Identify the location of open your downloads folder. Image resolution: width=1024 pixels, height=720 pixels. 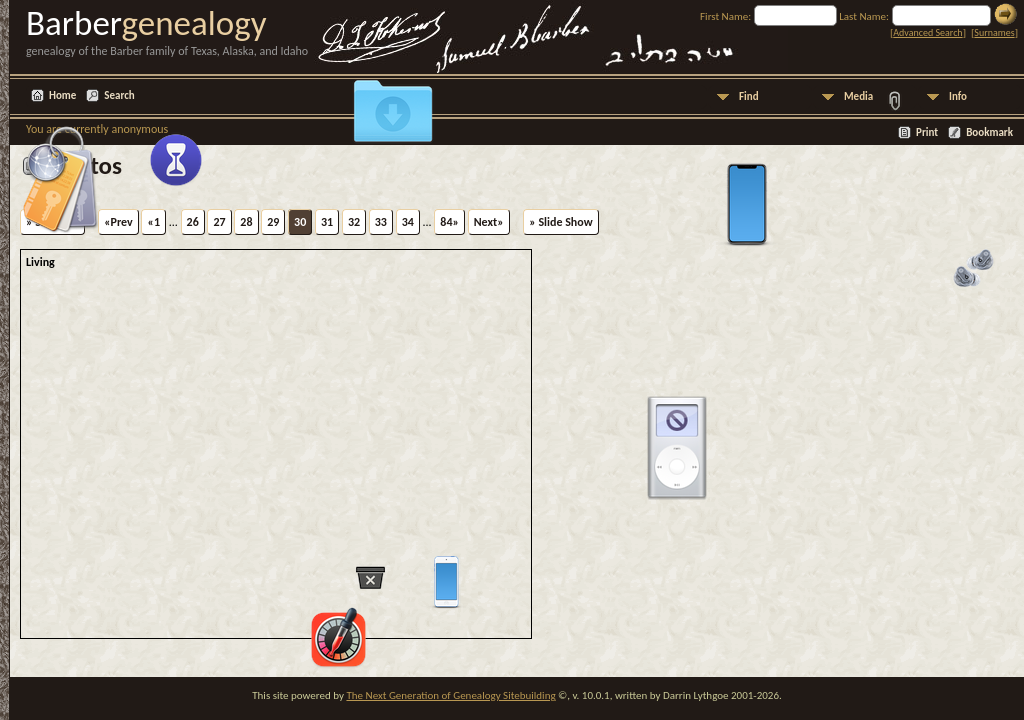
(393, 111).